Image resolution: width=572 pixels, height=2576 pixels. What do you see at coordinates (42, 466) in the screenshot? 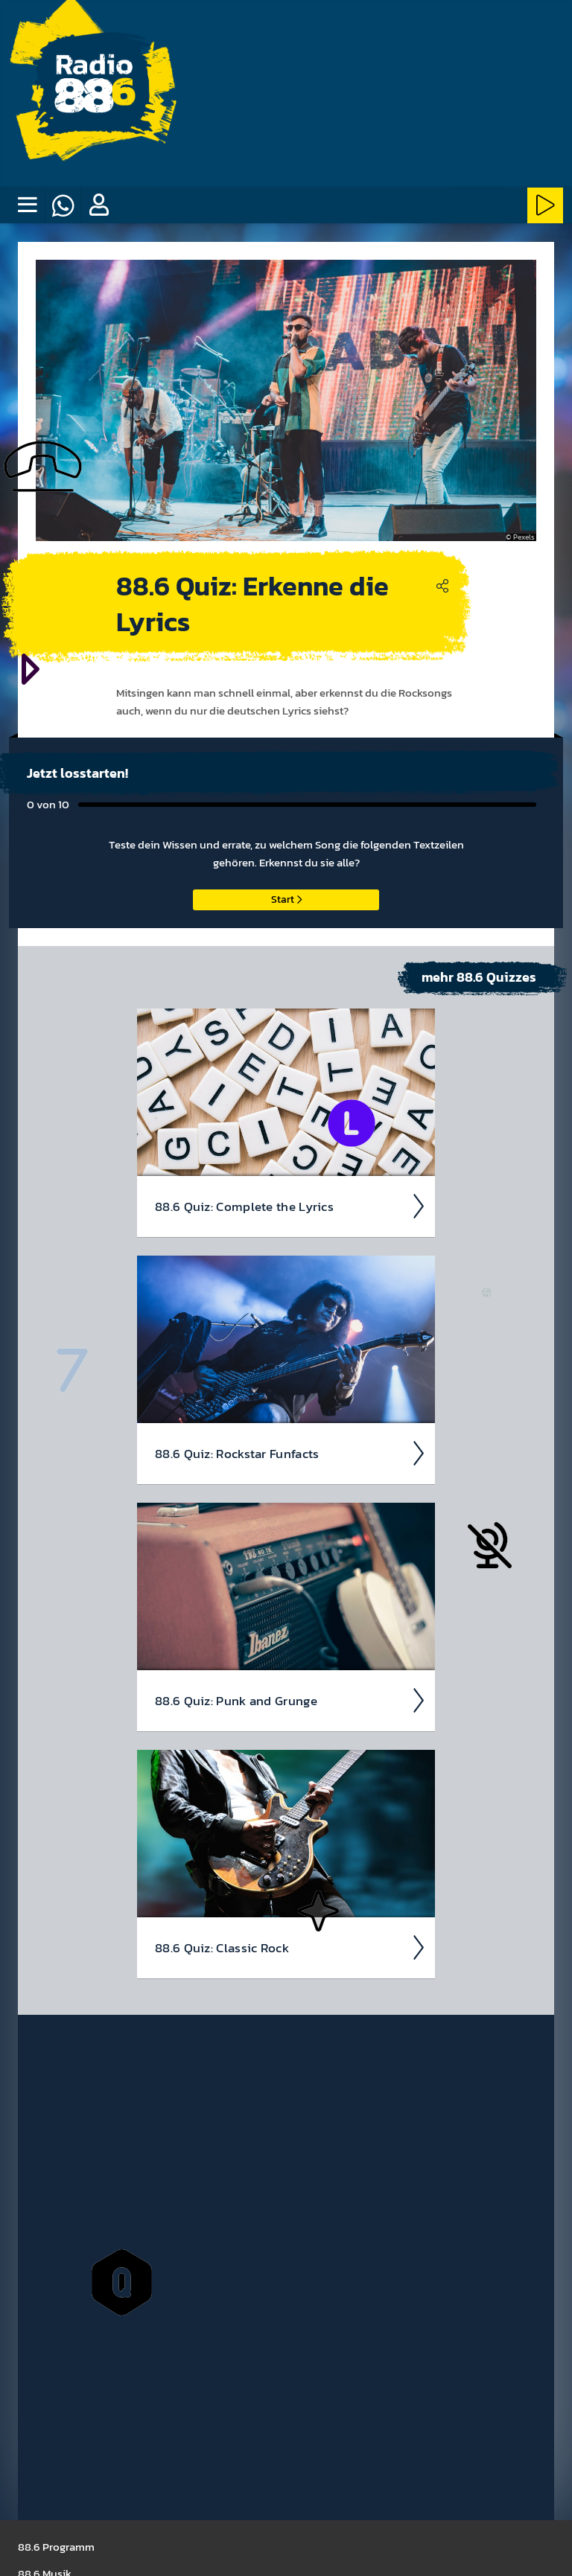
I see `end the current call` at bounding box center [42, 466].